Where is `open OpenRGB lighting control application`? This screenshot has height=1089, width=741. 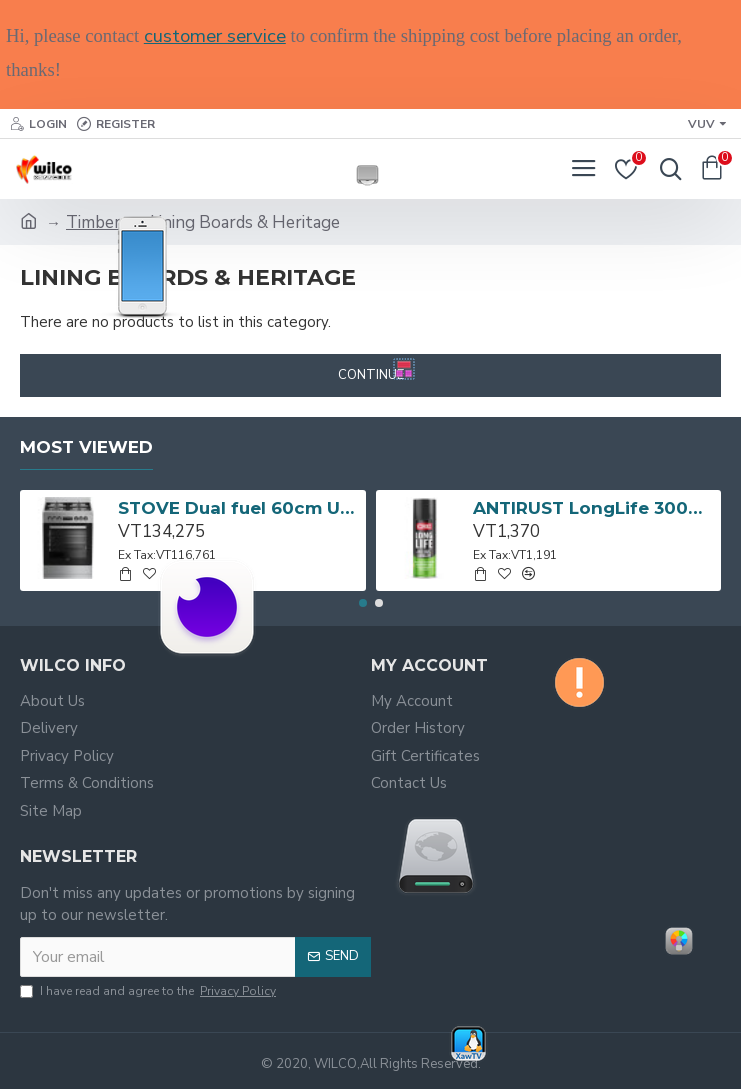 open OpenRGB lighting control application is located at coordinates (679, 941).